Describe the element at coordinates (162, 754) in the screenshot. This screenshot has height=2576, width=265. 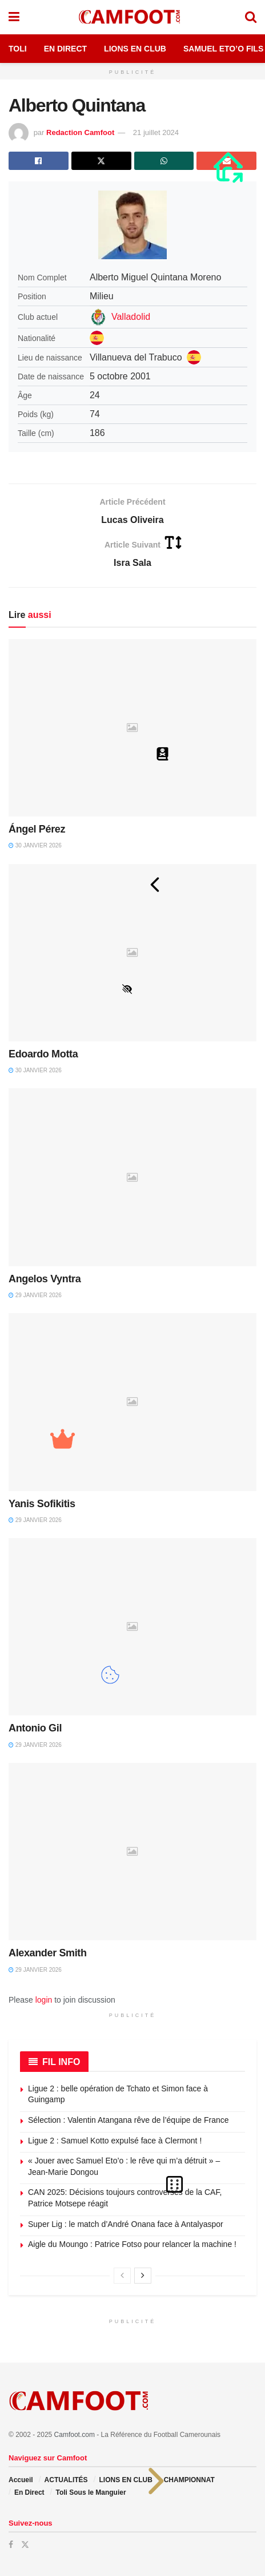
I see `access dark mode or spooky theme settings` at that location.